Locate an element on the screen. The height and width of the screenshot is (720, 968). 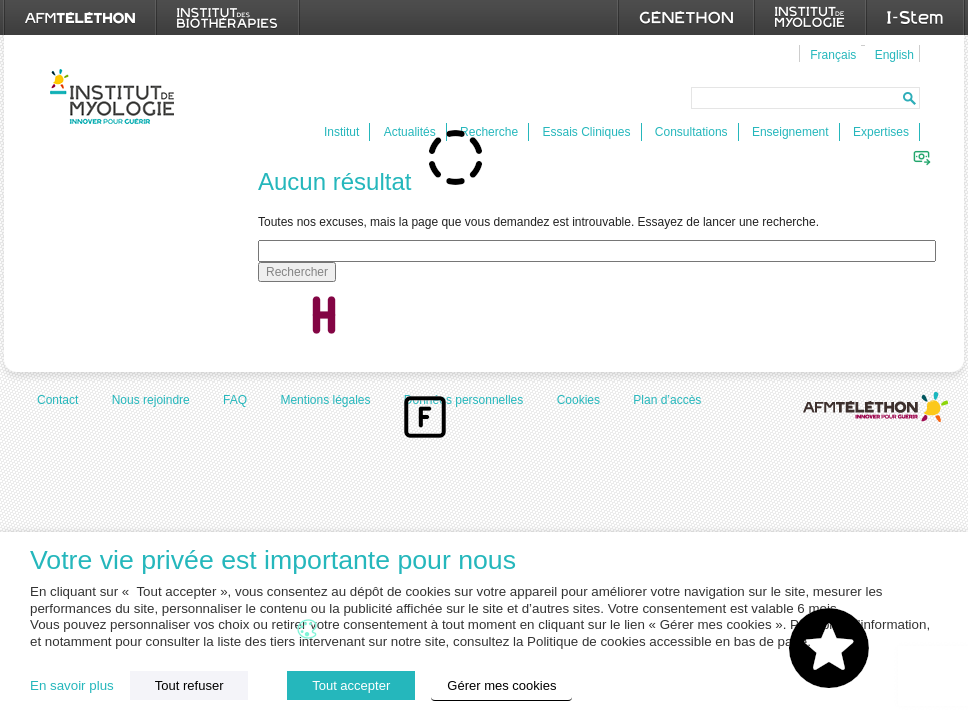
transfer money or send funds is located at coordinates (921, 156).